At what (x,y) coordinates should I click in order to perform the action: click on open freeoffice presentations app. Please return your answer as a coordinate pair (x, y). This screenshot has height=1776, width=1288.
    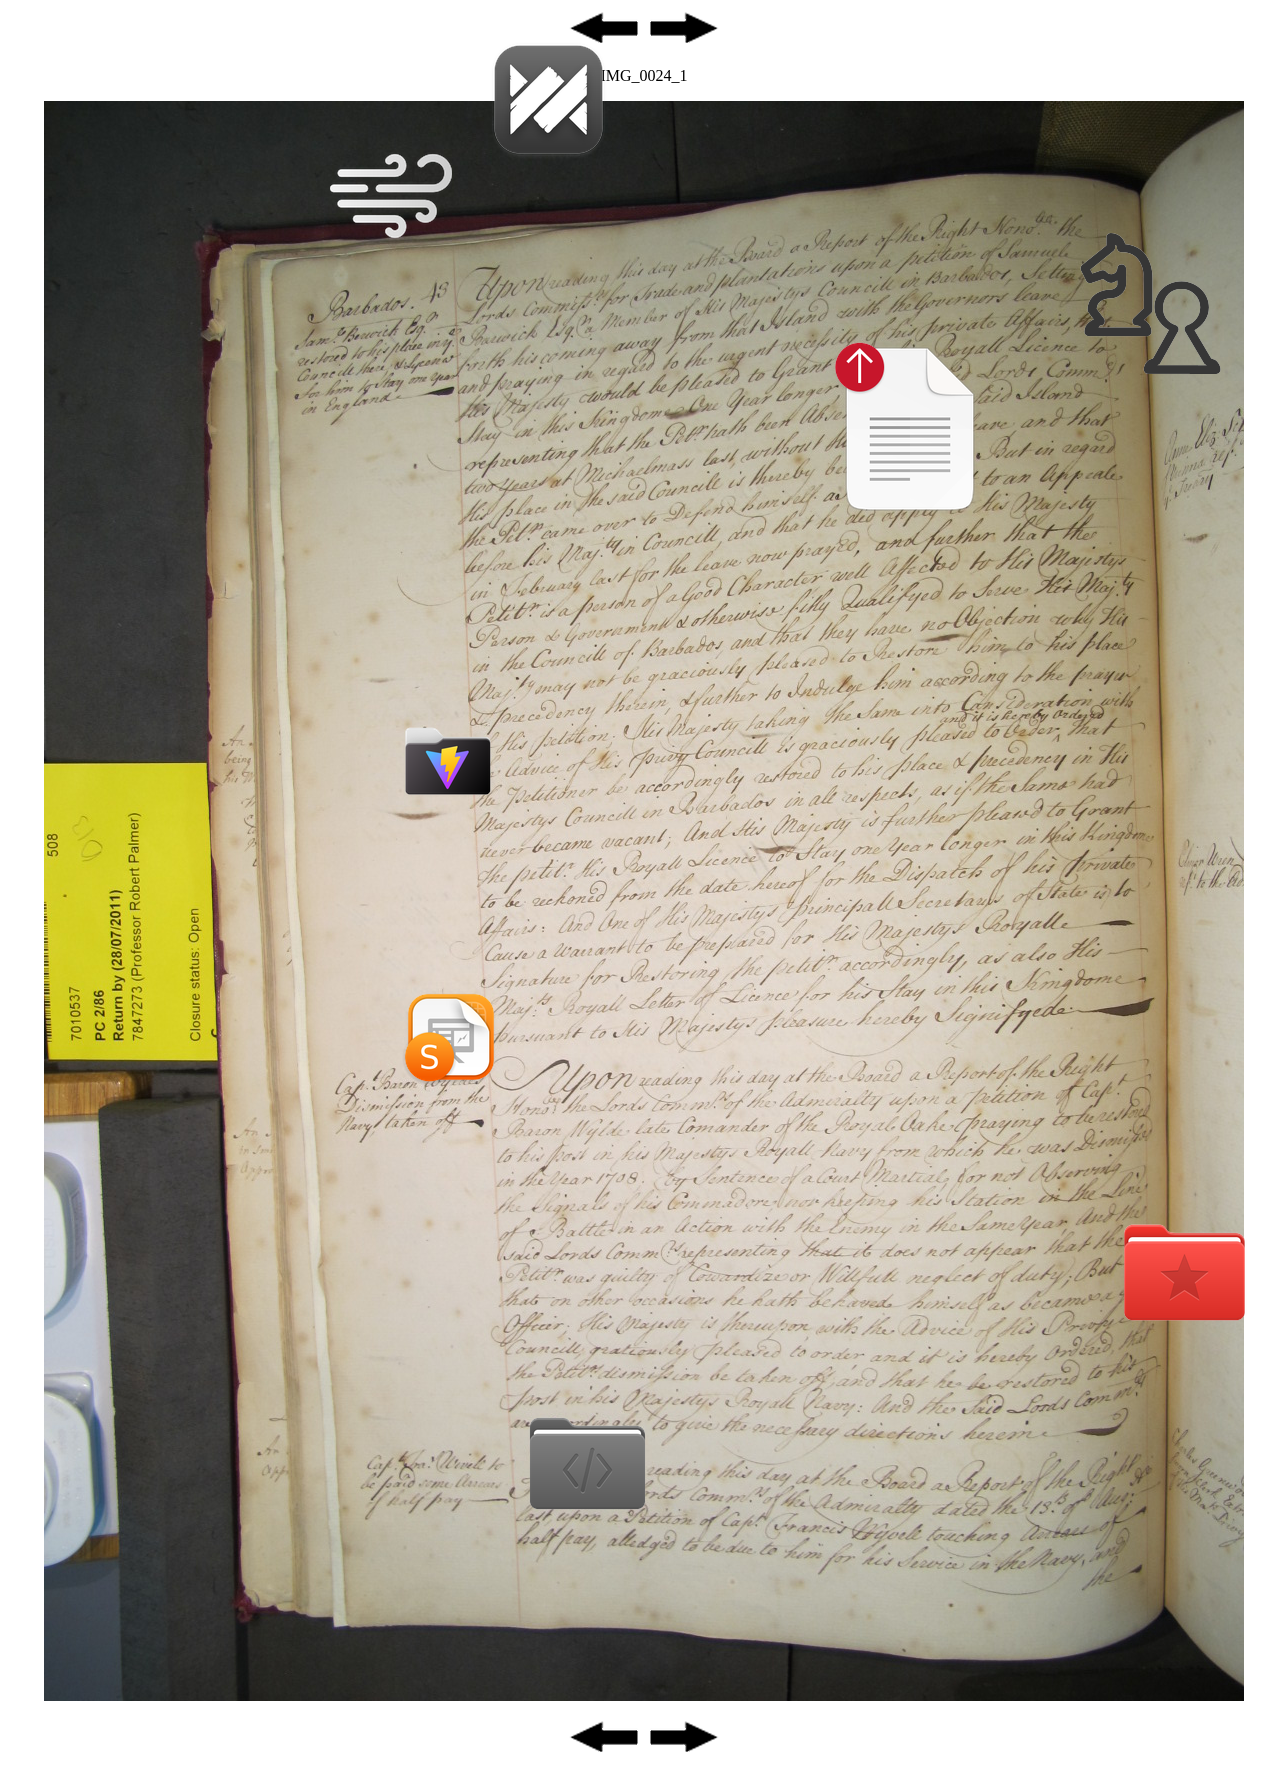
    Looking at the image, I should click on (451, 1037).